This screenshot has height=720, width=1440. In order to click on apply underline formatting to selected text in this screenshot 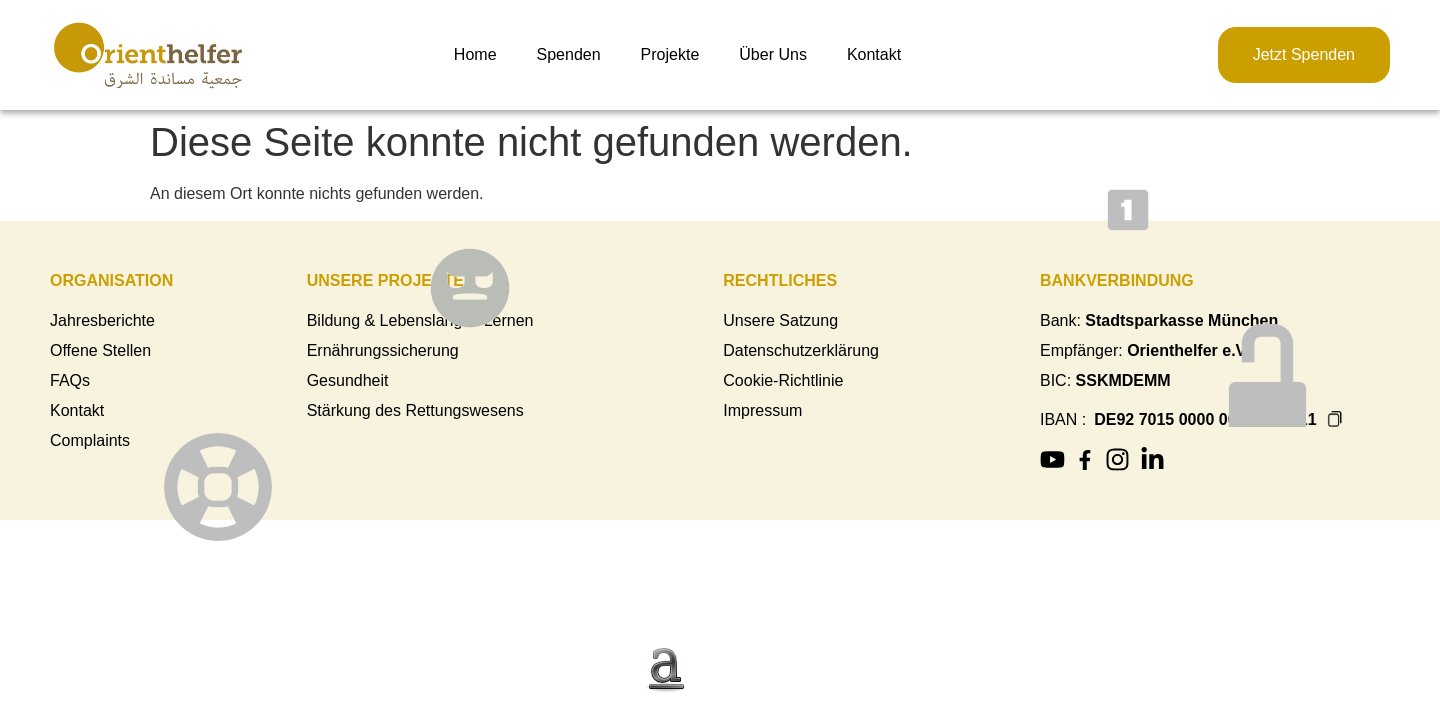, I will do `click(666, 669)`.